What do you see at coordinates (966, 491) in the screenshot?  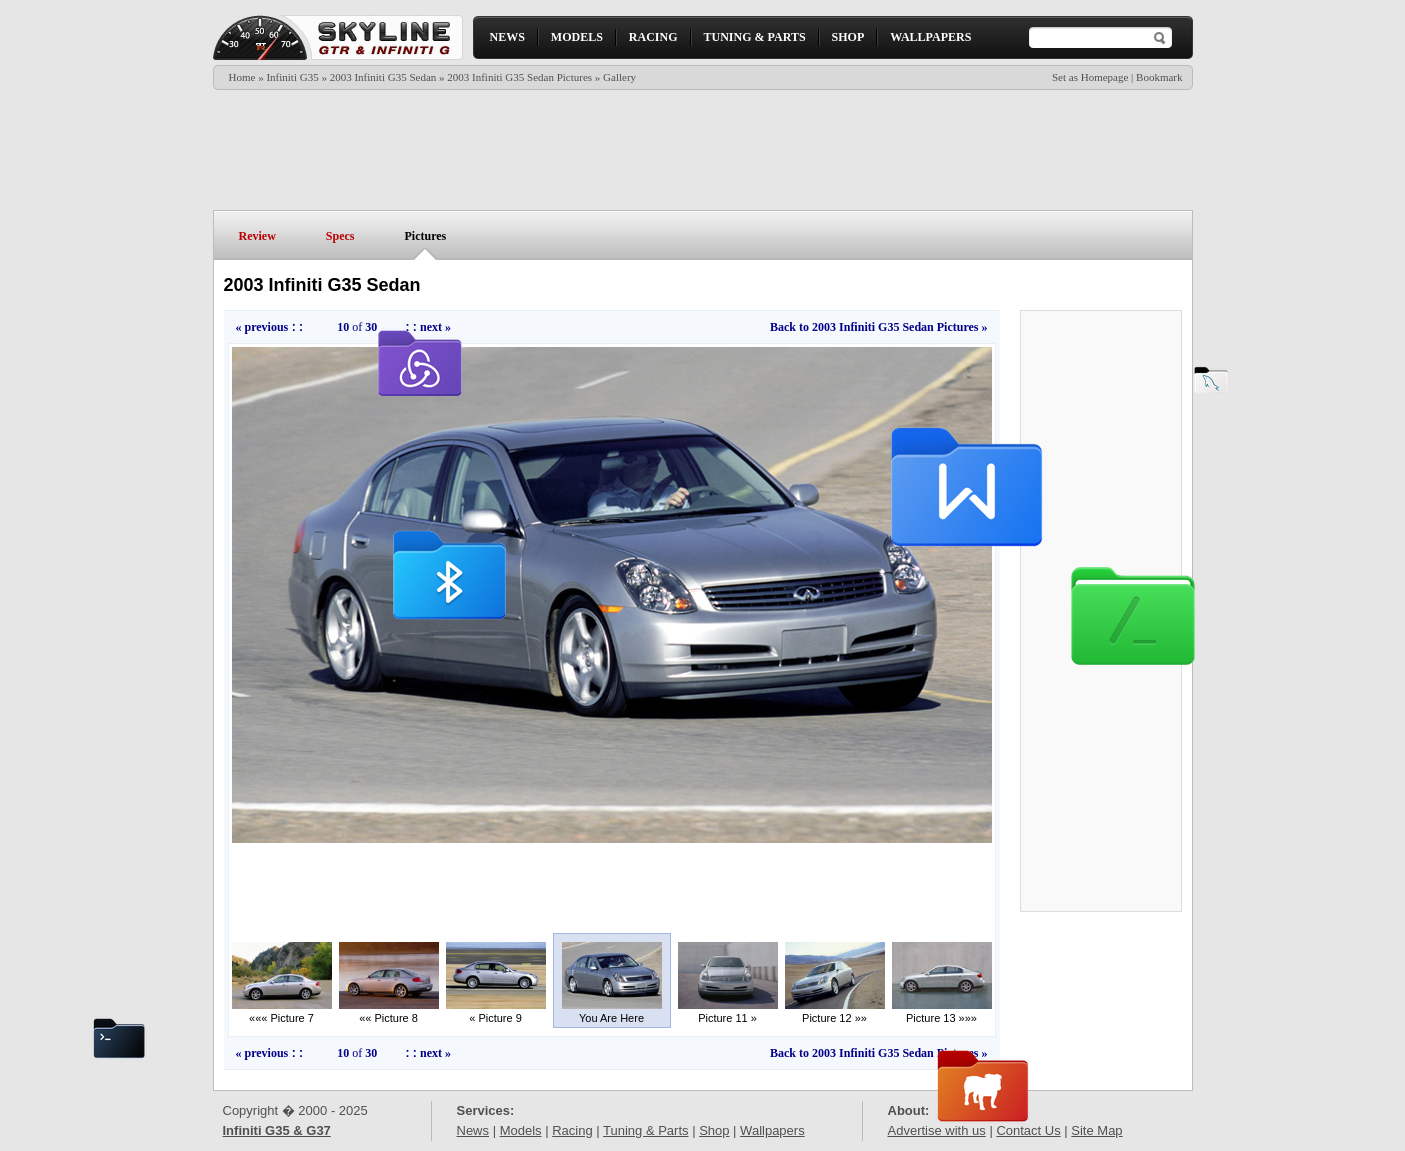 I see `open folder containing wps writer documents` at bounding box center [966, 491].